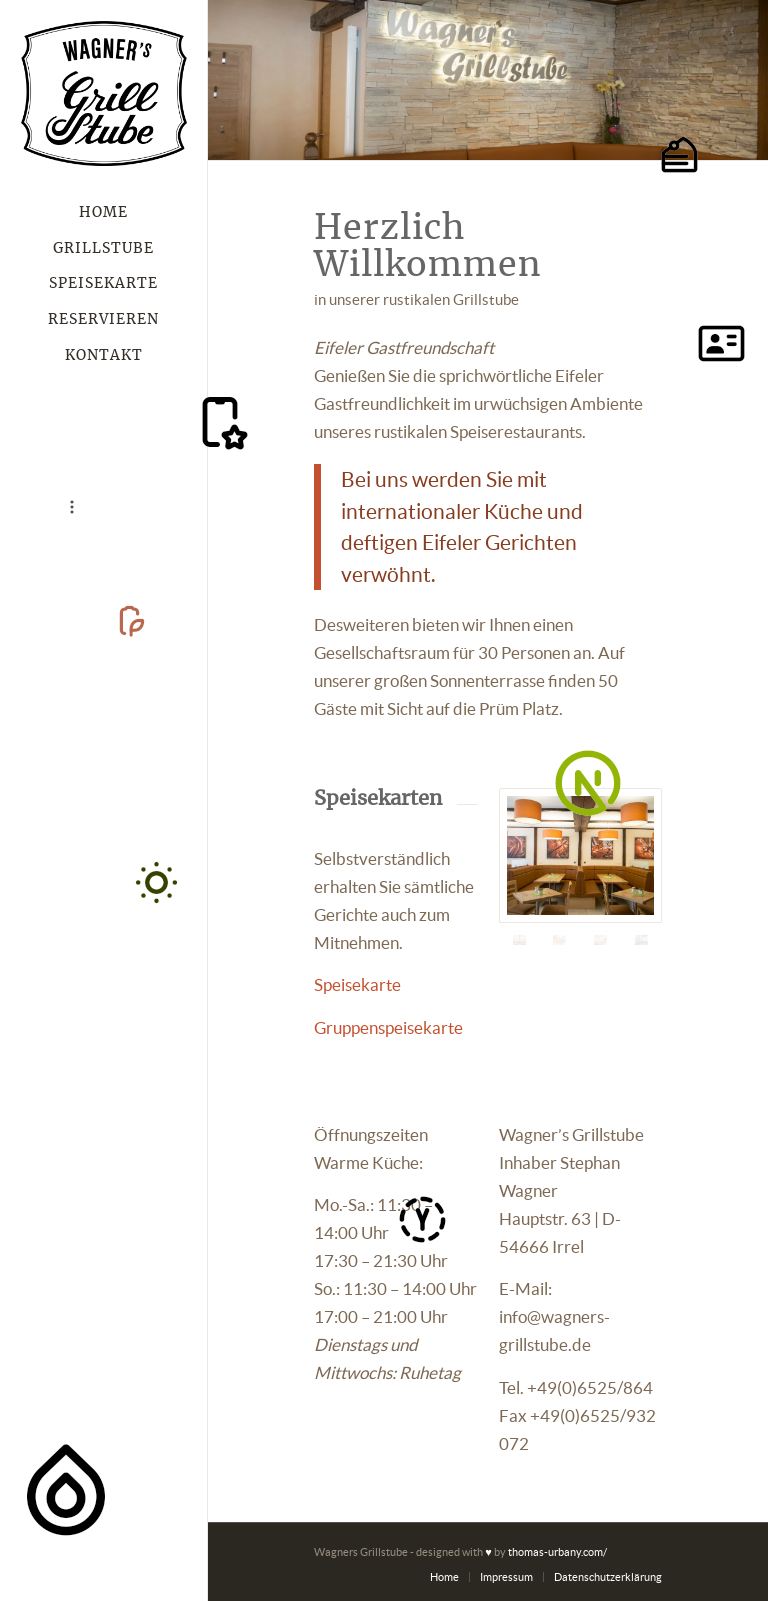 The image size is (768, 1601). What do you see at coordinates (721, 343) in the screenshot?
I see `view contact details` at bounding box center [721, 343].